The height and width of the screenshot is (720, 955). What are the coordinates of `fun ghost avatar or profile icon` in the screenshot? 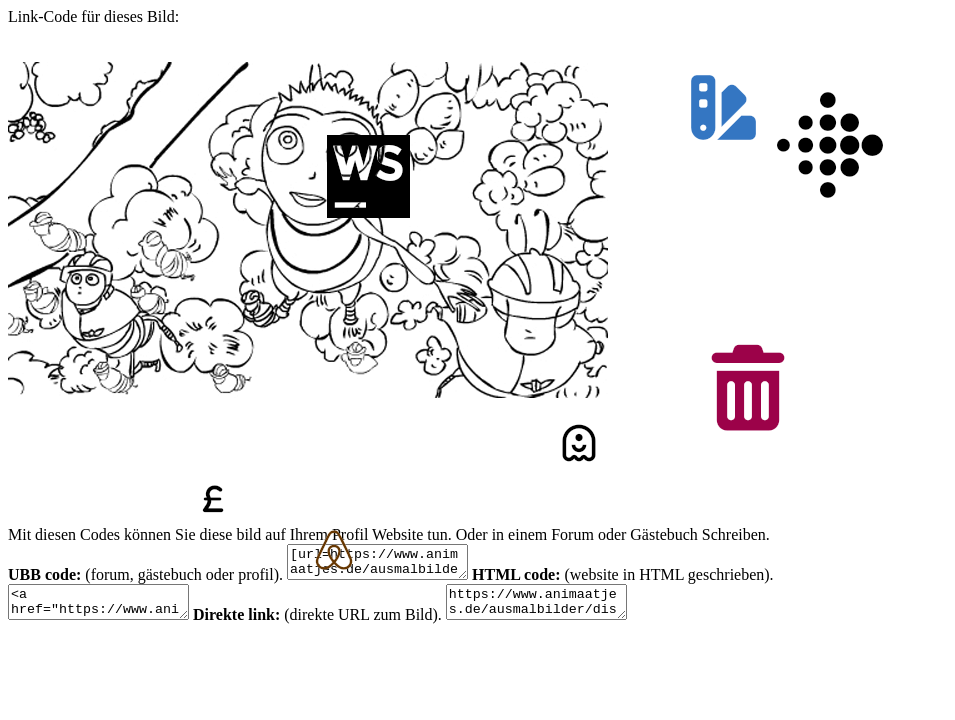 It's located at (579, 443).